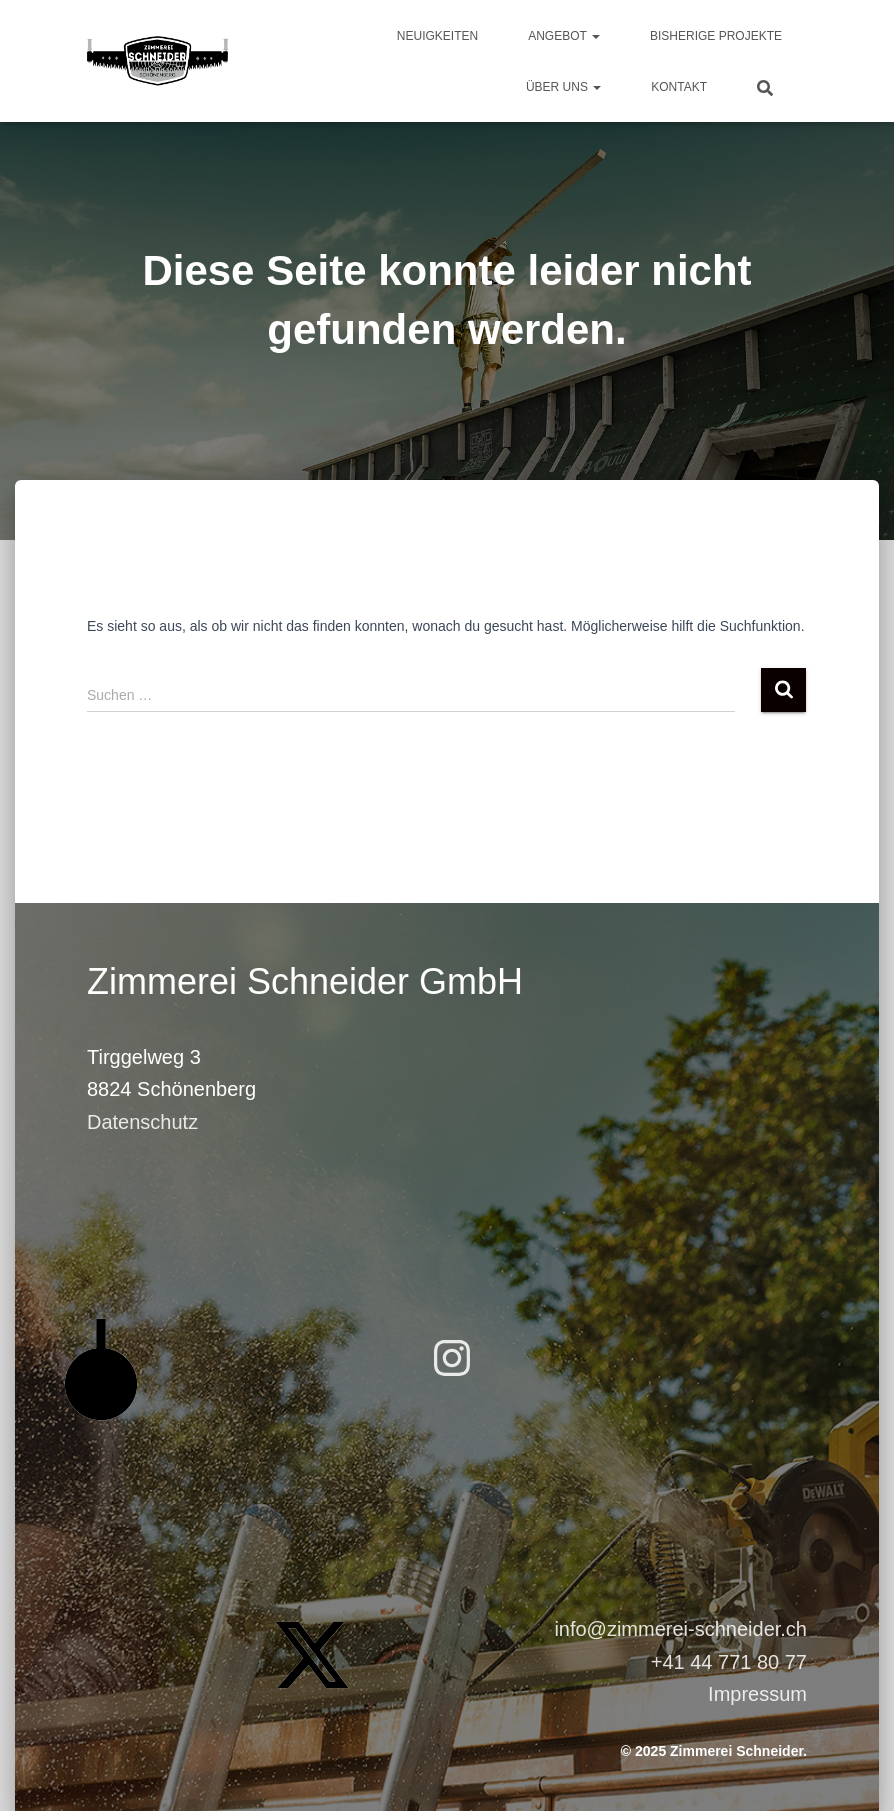 The image size is (894, 1811). What do you see at coordinates (312, 1655) in the screenshot?
I see `share to X (formerly Twitter)` at bounding box center [312, 1655].